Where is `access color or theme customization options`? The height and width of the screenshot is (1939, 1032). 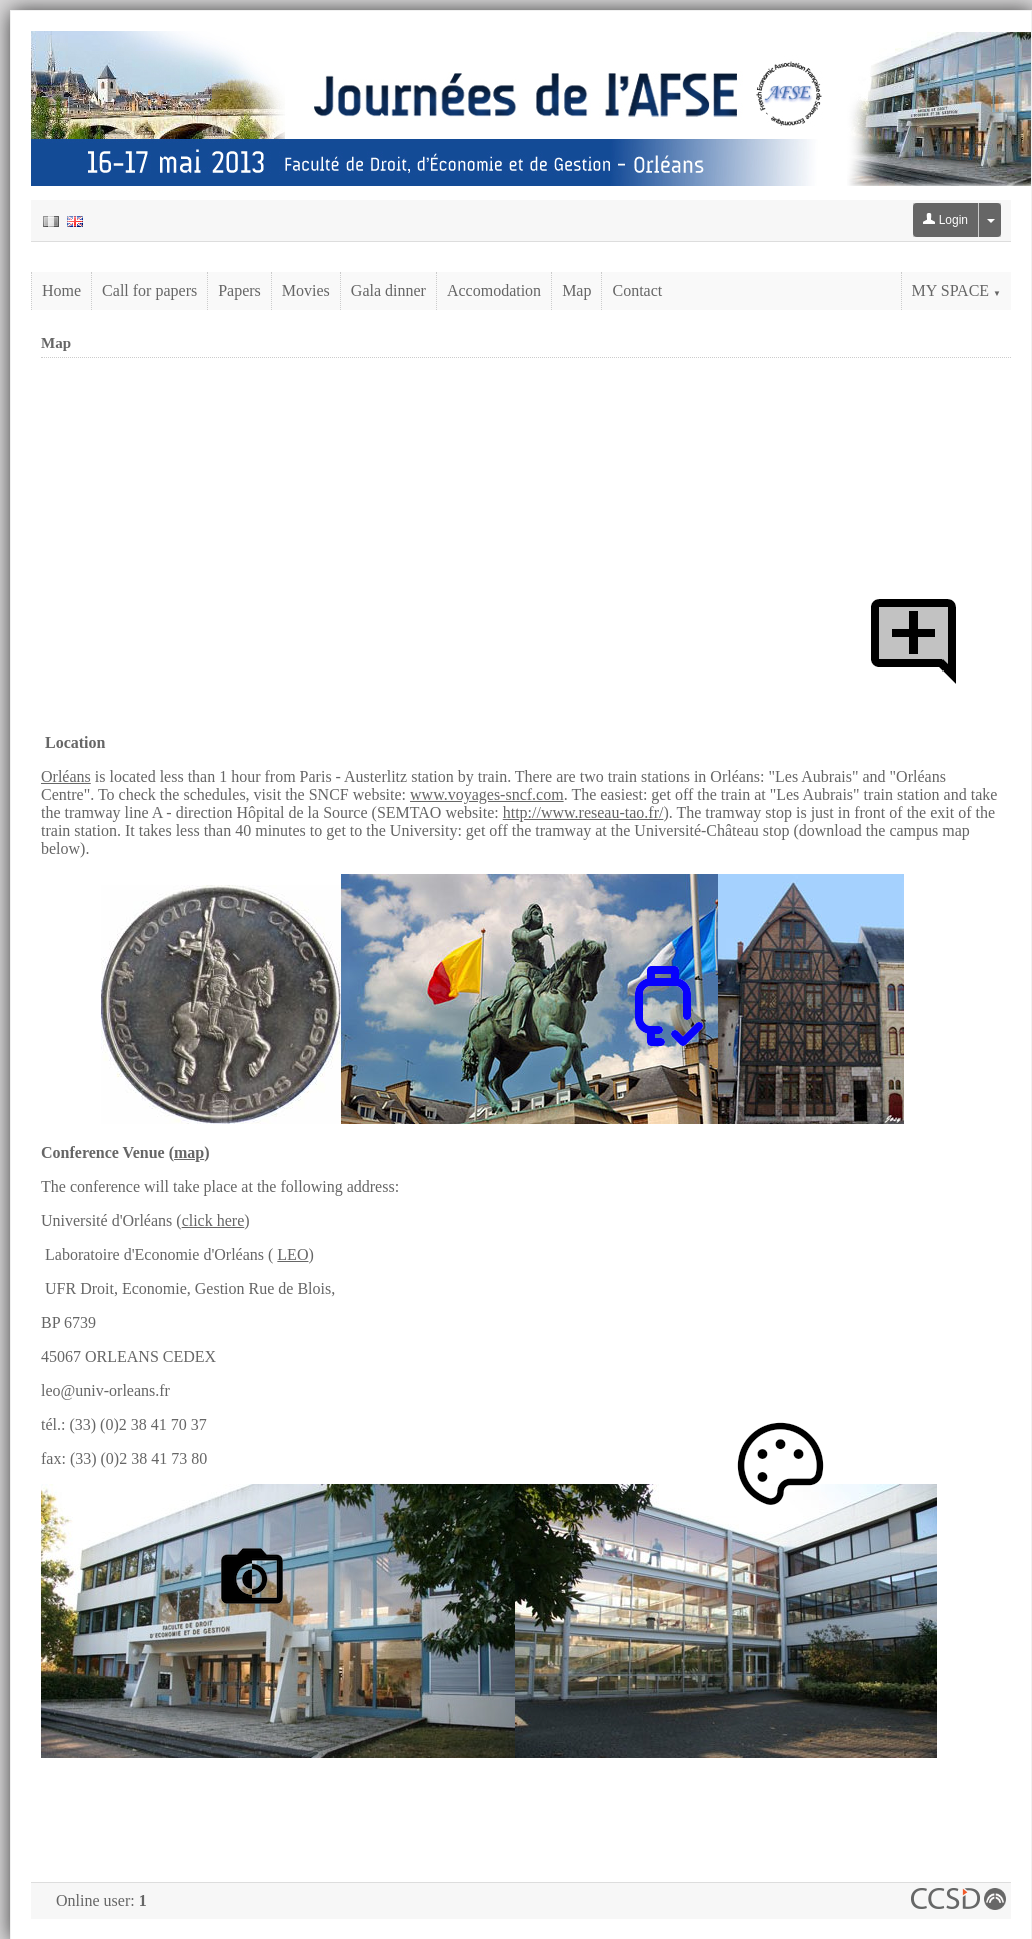 access color or theme customization options is located at coordinates (780, 1465).